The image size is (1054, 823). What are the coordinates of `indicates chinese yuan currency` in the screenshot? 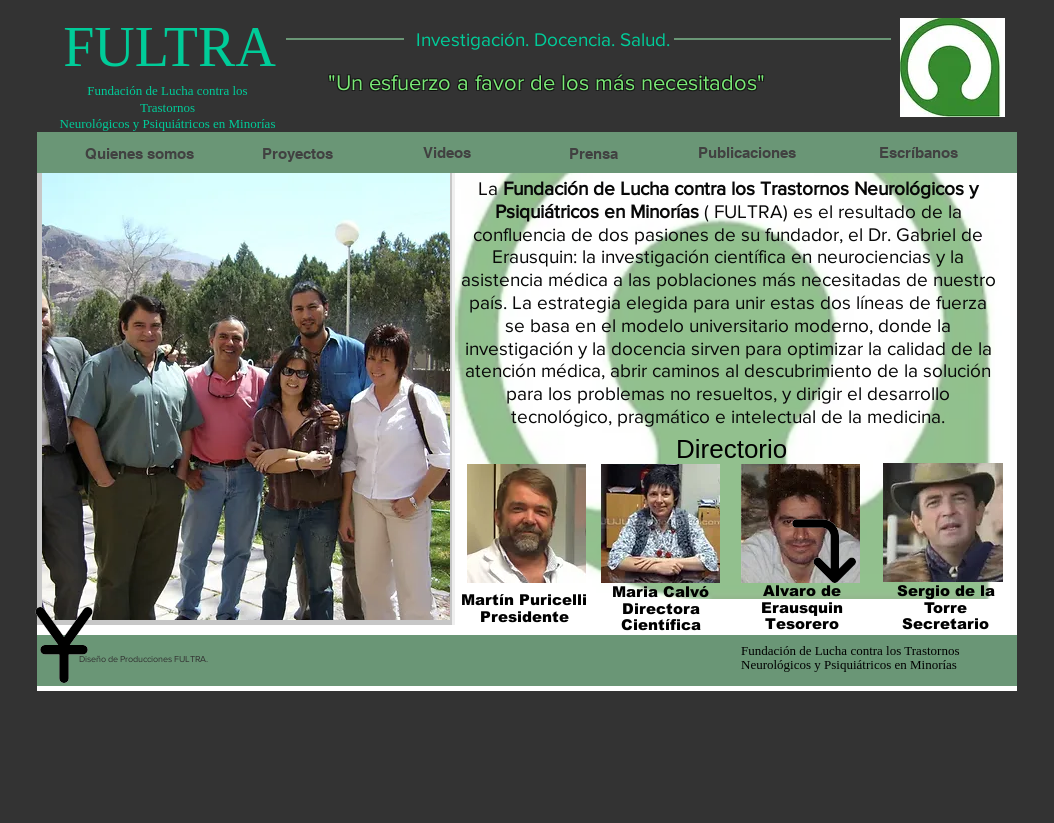 It's located at (64, 645).